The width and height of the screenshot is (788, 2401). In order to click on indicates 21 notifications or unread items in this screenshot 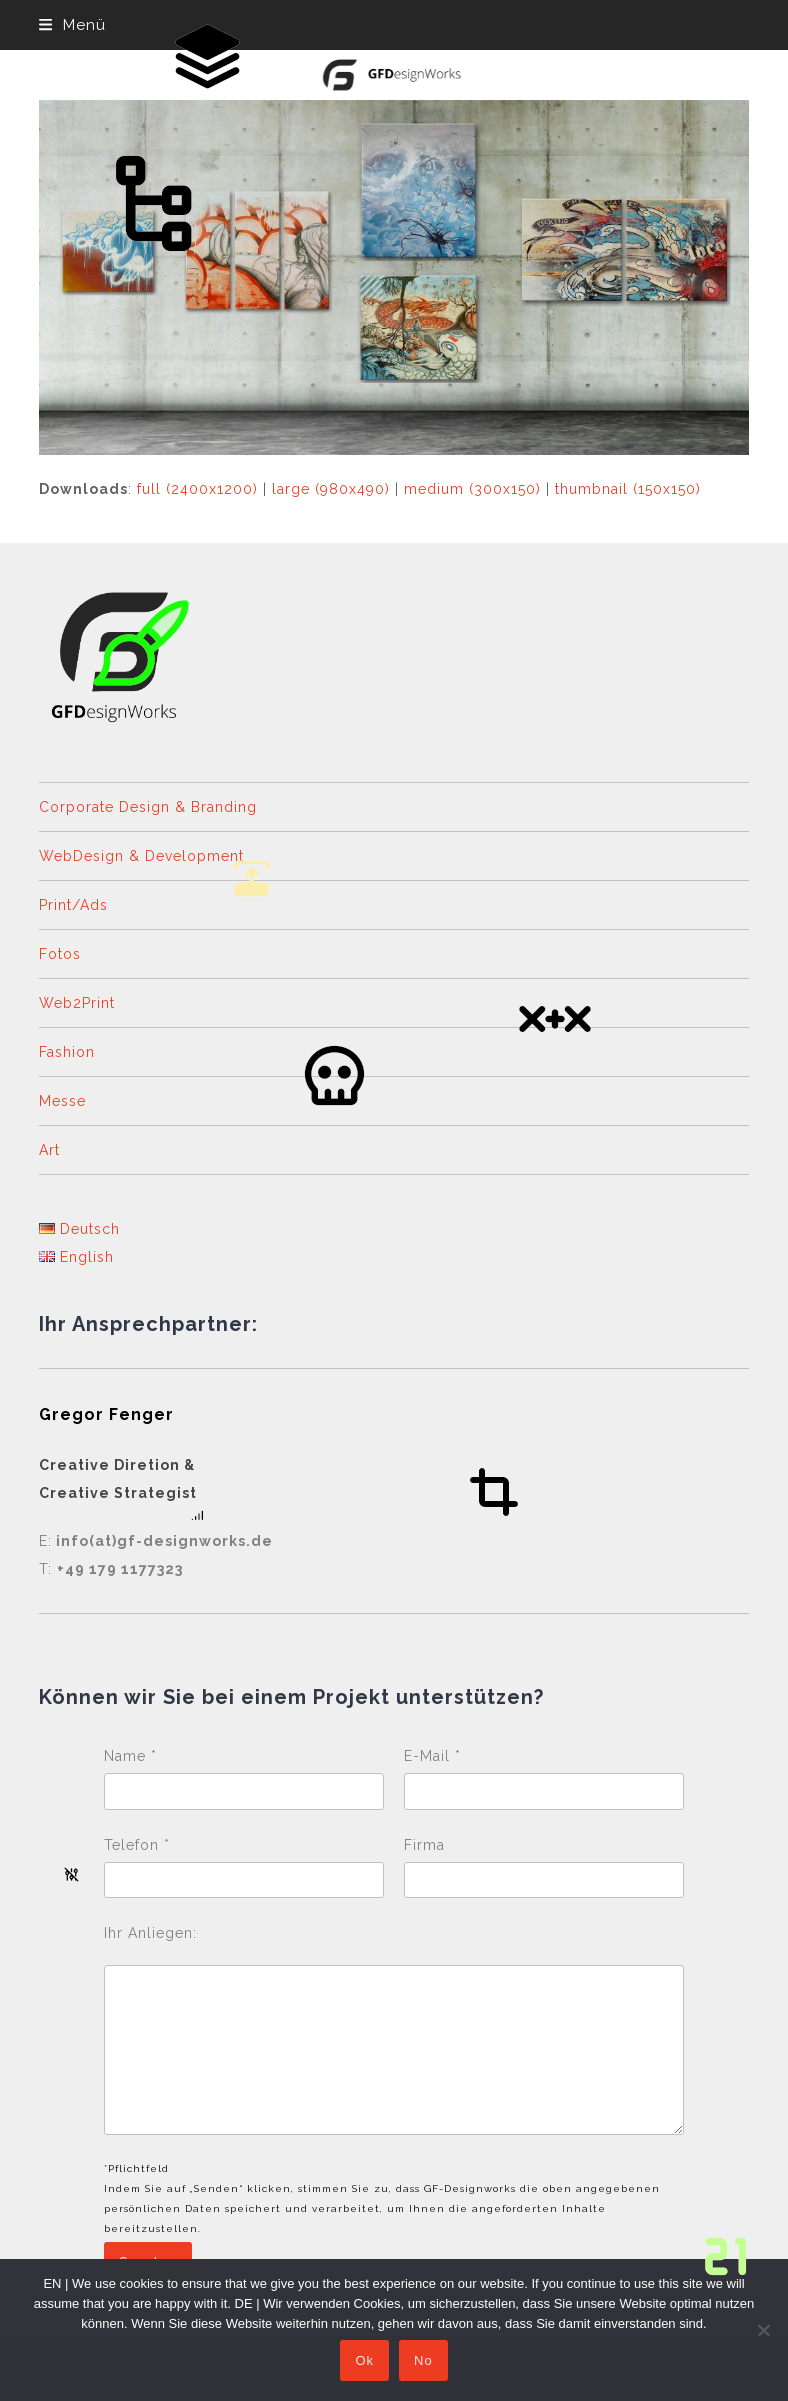, I will do `click(727, 2256)`.